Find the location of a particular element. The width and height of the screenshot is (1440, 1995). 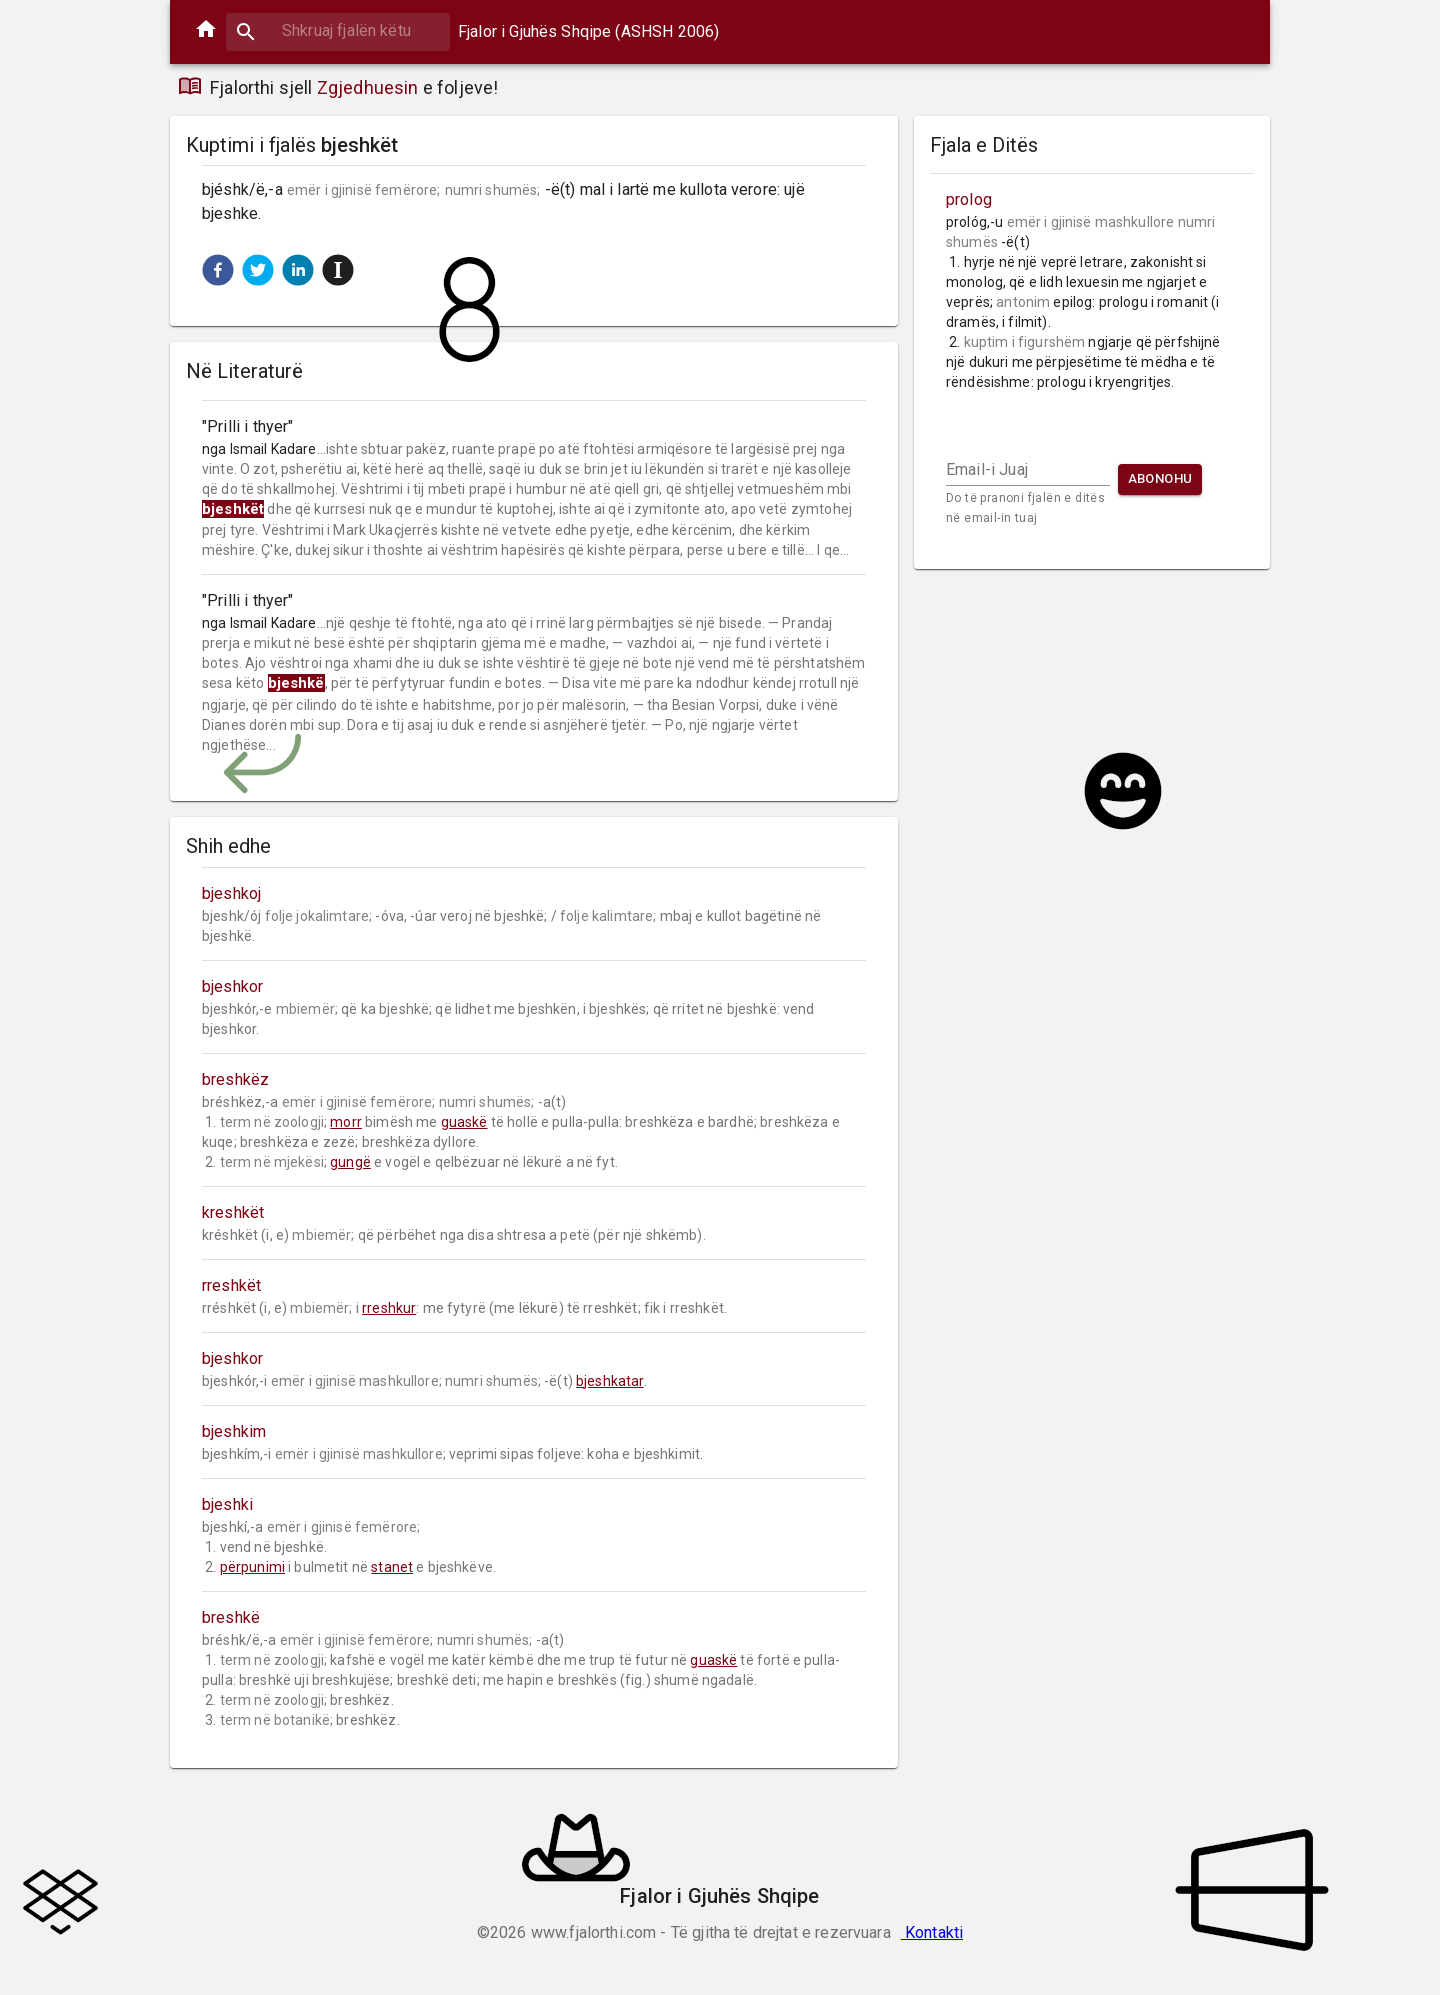

reply to a message is located at coordinates (262, 763).